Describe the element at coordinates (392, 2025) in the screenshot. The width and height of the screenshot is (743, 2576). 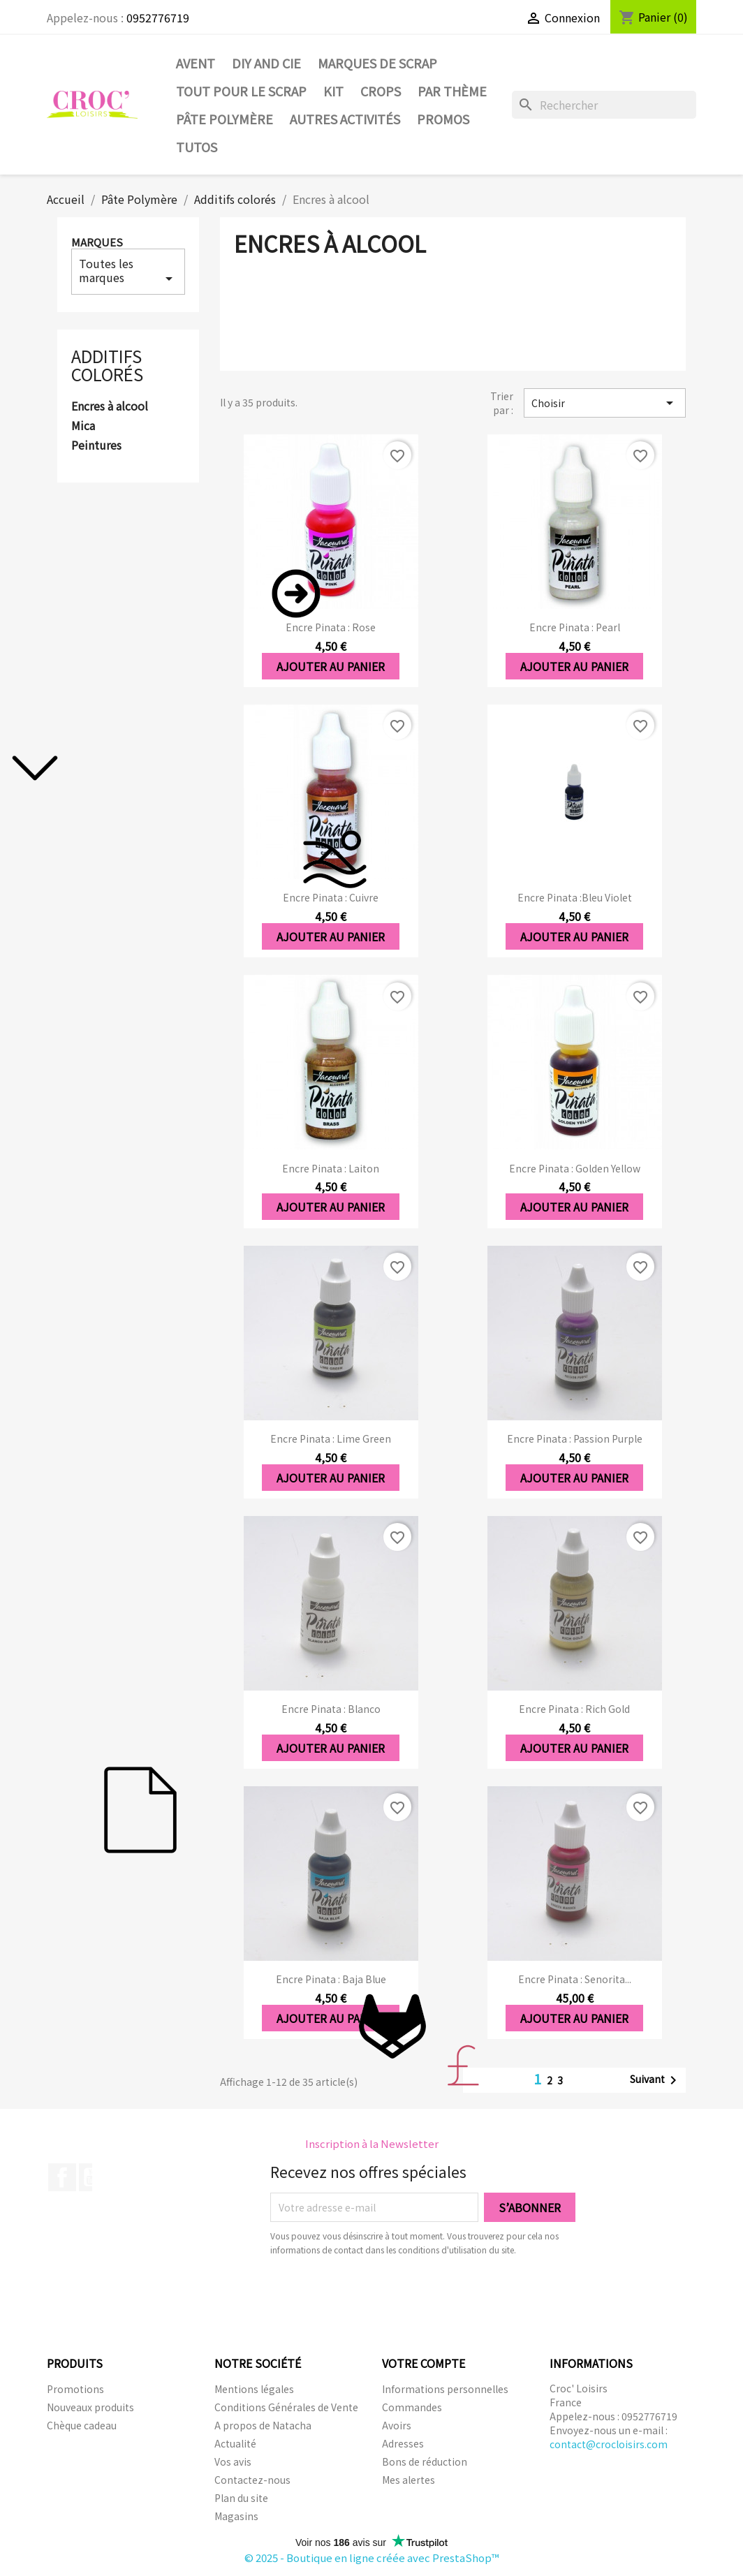
I see `open GitLab repository` at that location.